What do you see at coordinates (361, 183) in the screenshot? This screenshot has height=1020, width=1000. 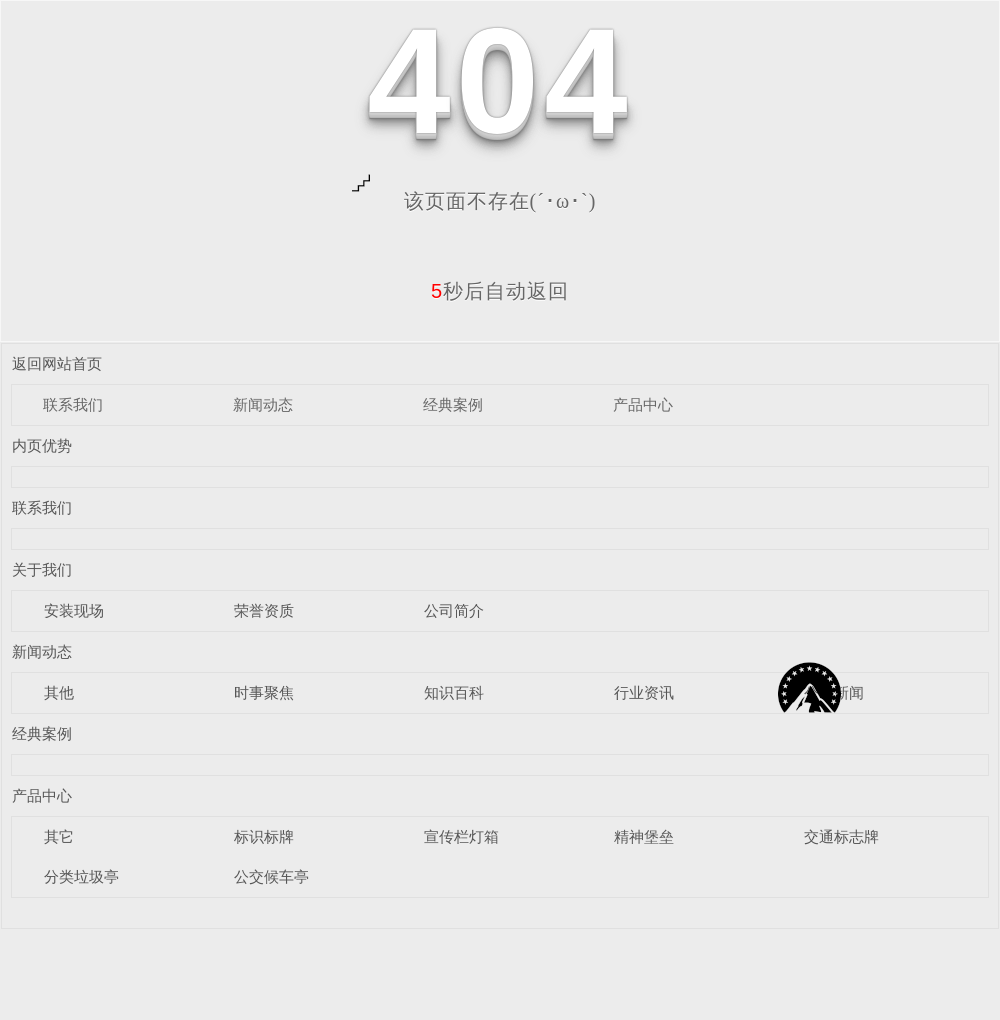 I see `open the FutureLearn online learning platform` at bounding box center [361, 183].